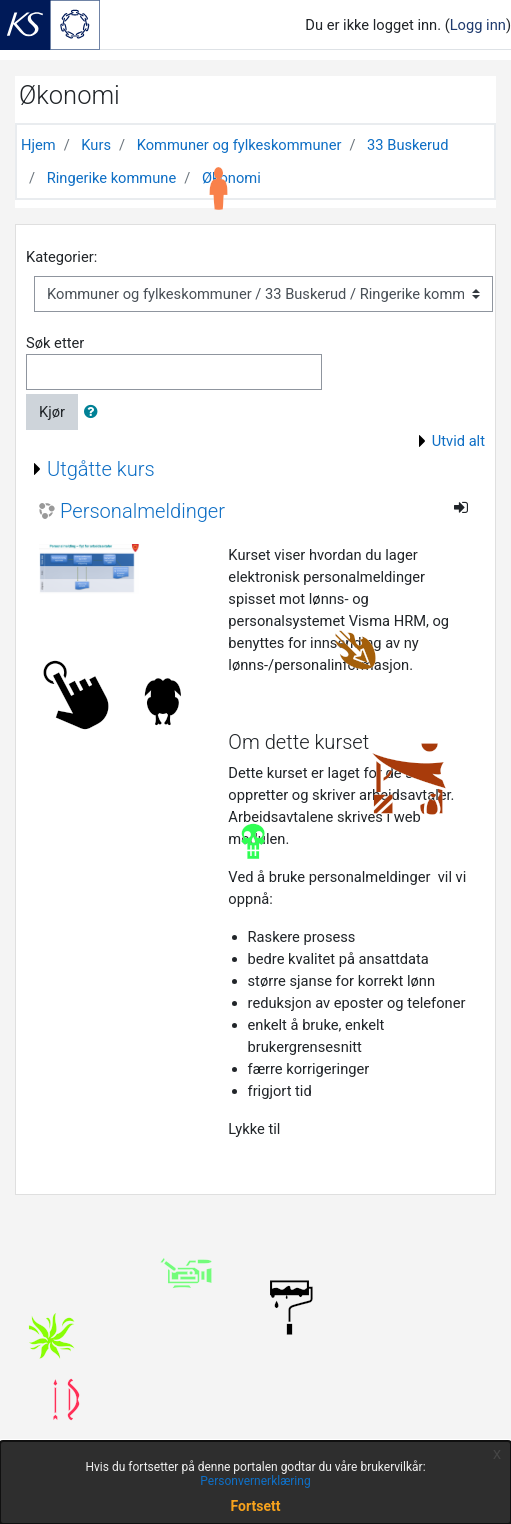  What do you see at coordinates (218, 188) in the screenshot?
I see `view your profile` at bounding box center [218, 188].